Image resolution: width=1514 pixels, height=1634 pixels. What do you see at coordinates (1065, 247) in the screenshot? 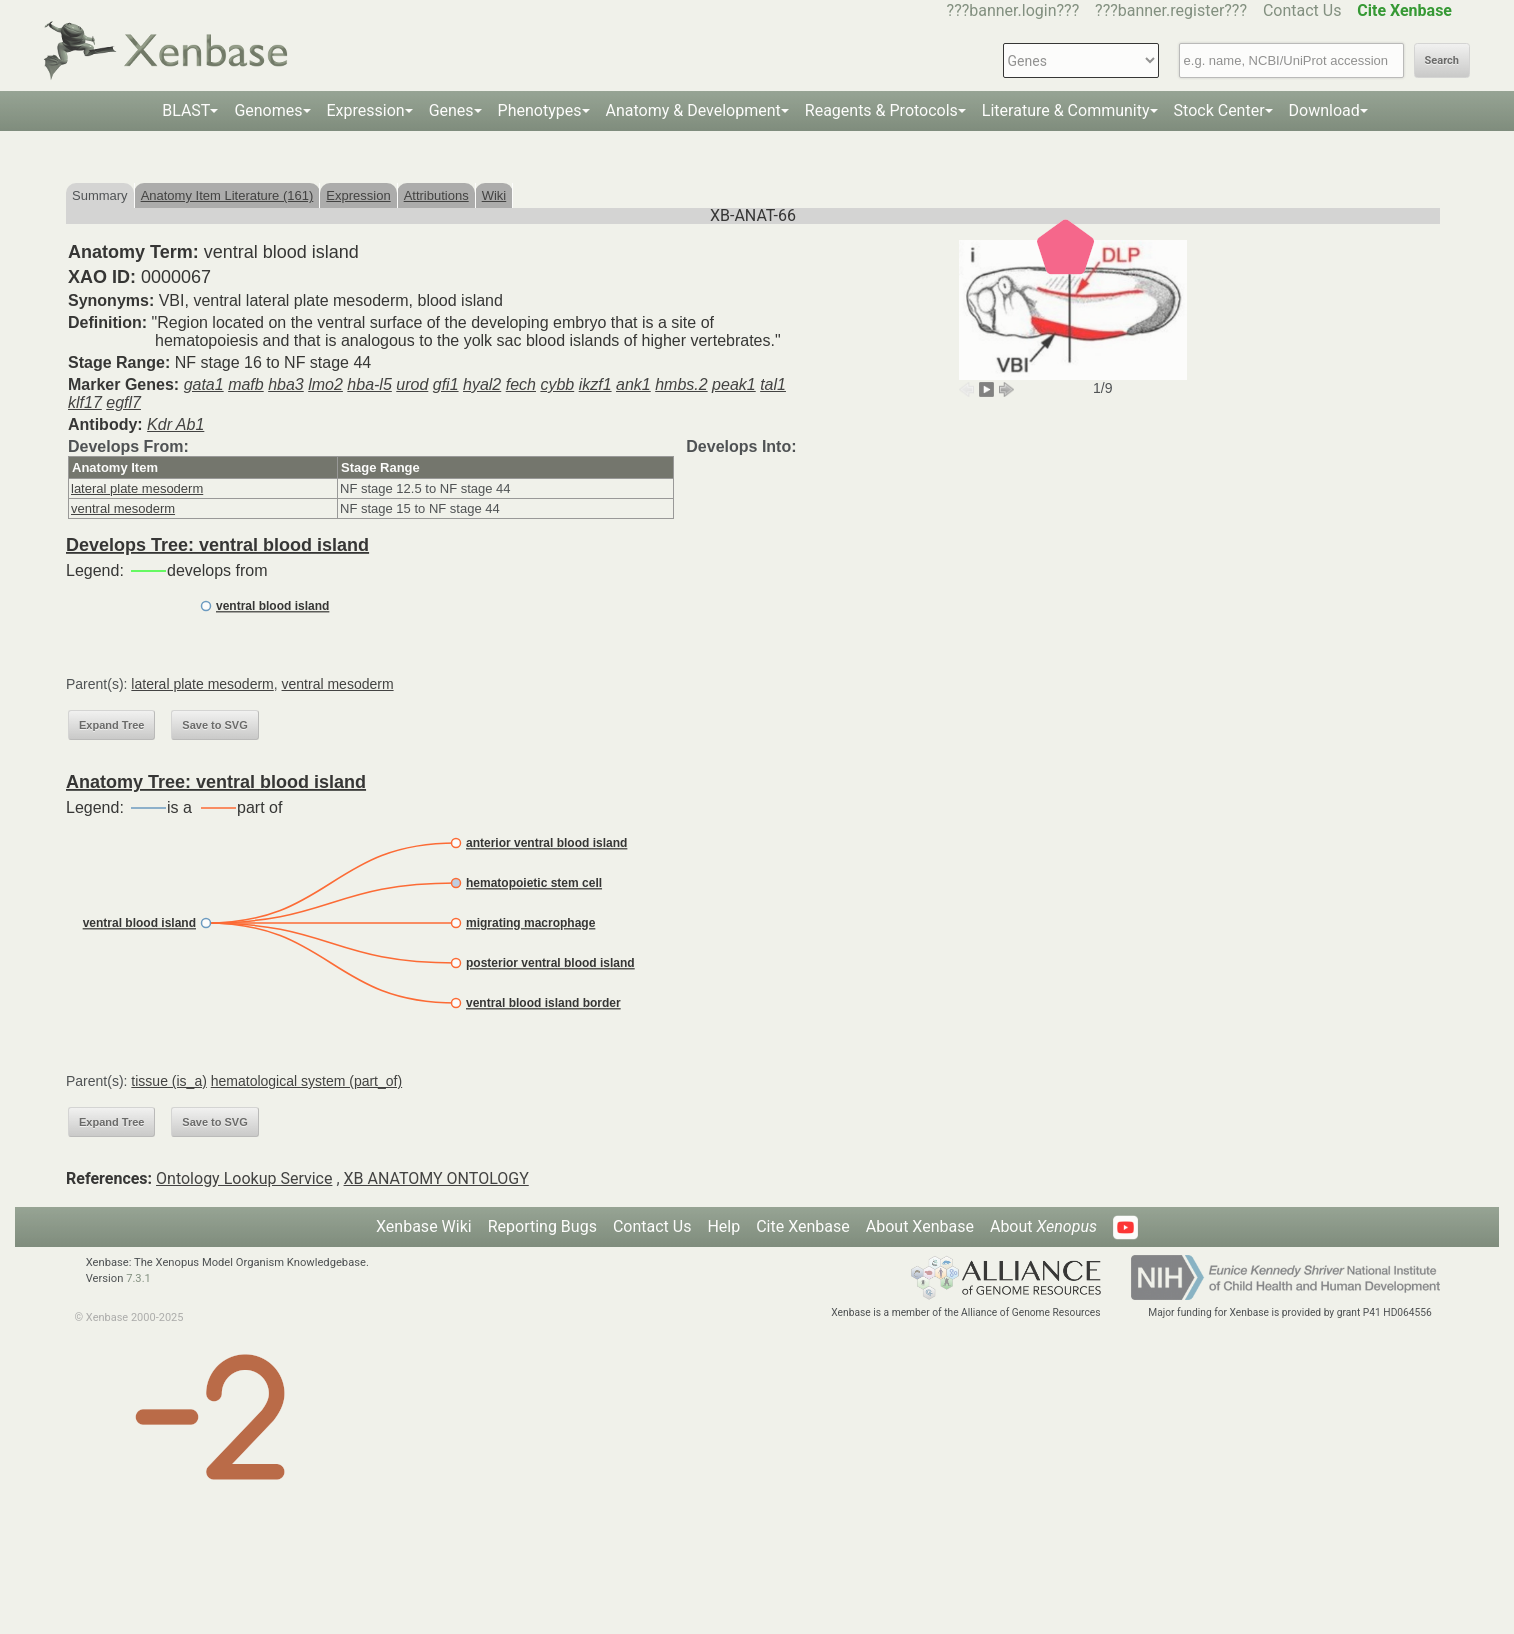
I see `indicates a pentagon-shaped category or tag` at bounding box center [1065, 247].